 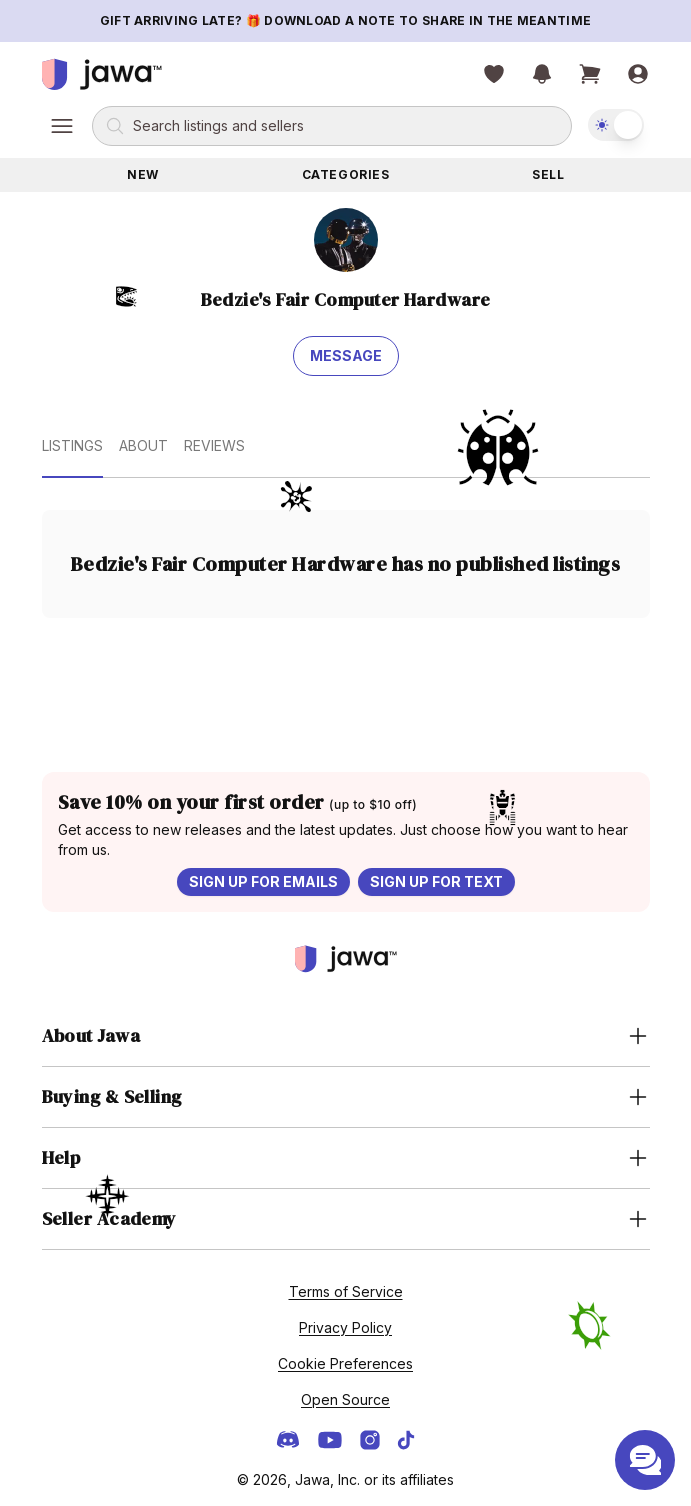 What do you see at coordinates (126, 296) in the screenshot?
I see `view helicoprion creature profile` at bounding box center [126, 296].